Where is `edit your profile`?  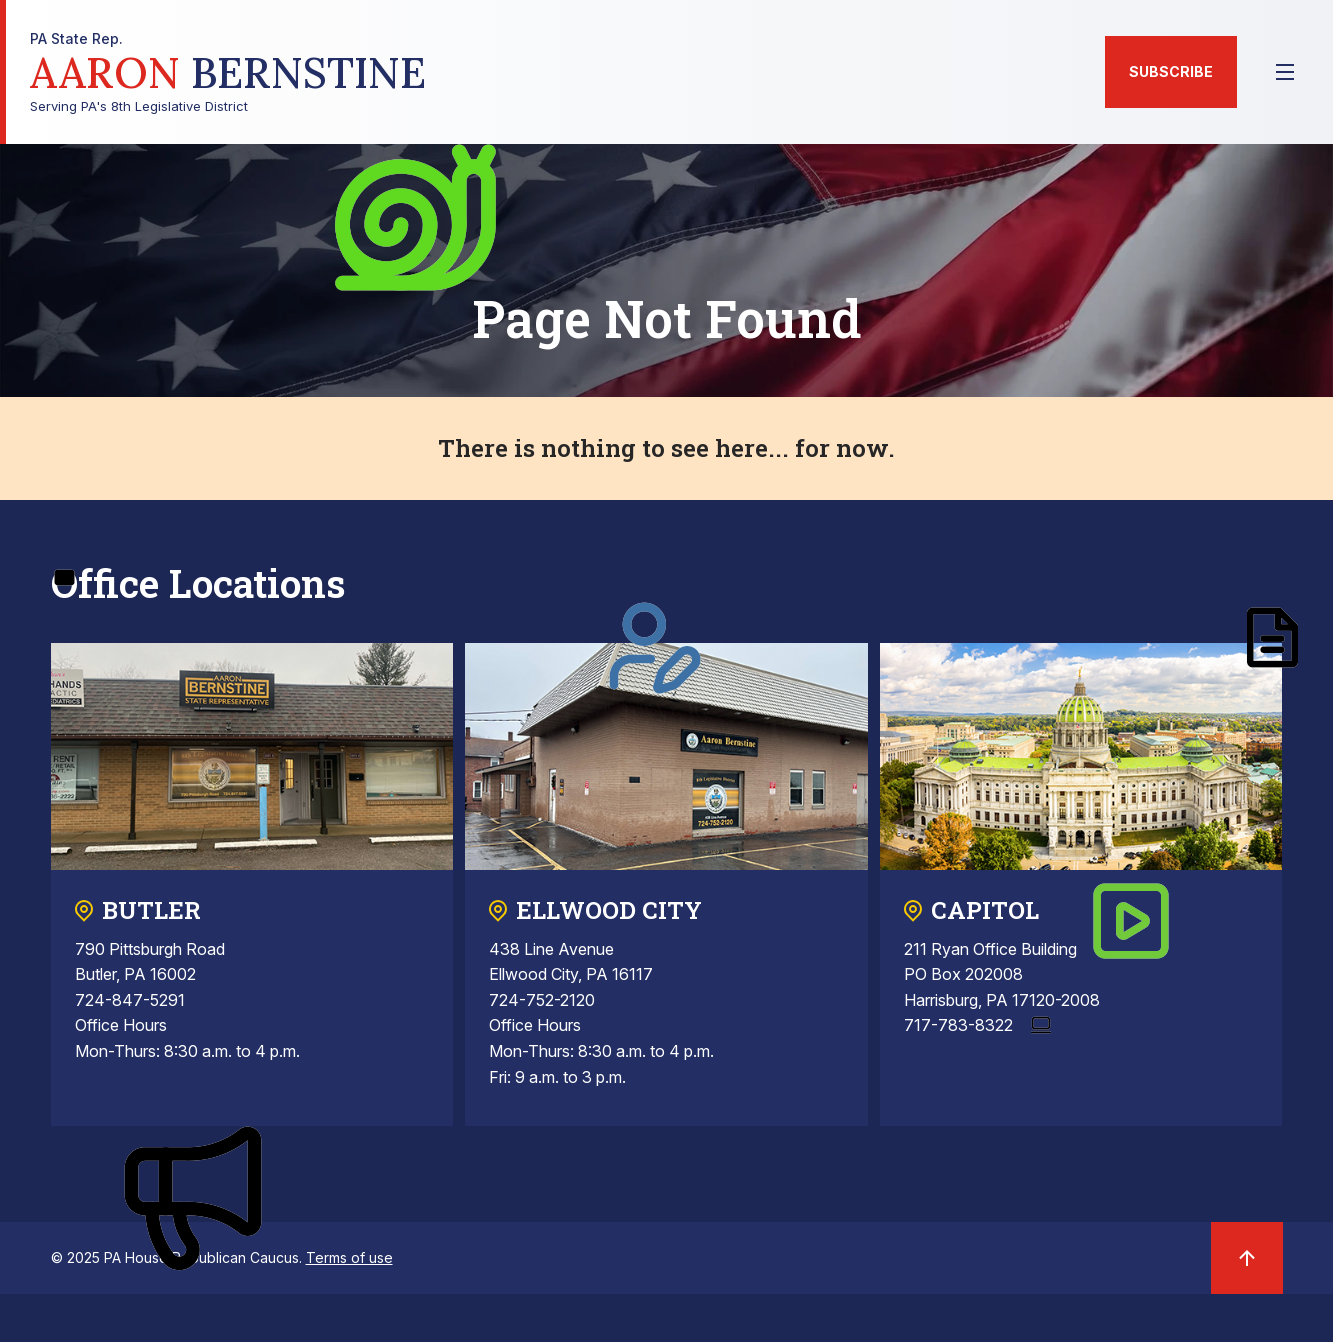 edit your profile is located at coordinates (653, 646).